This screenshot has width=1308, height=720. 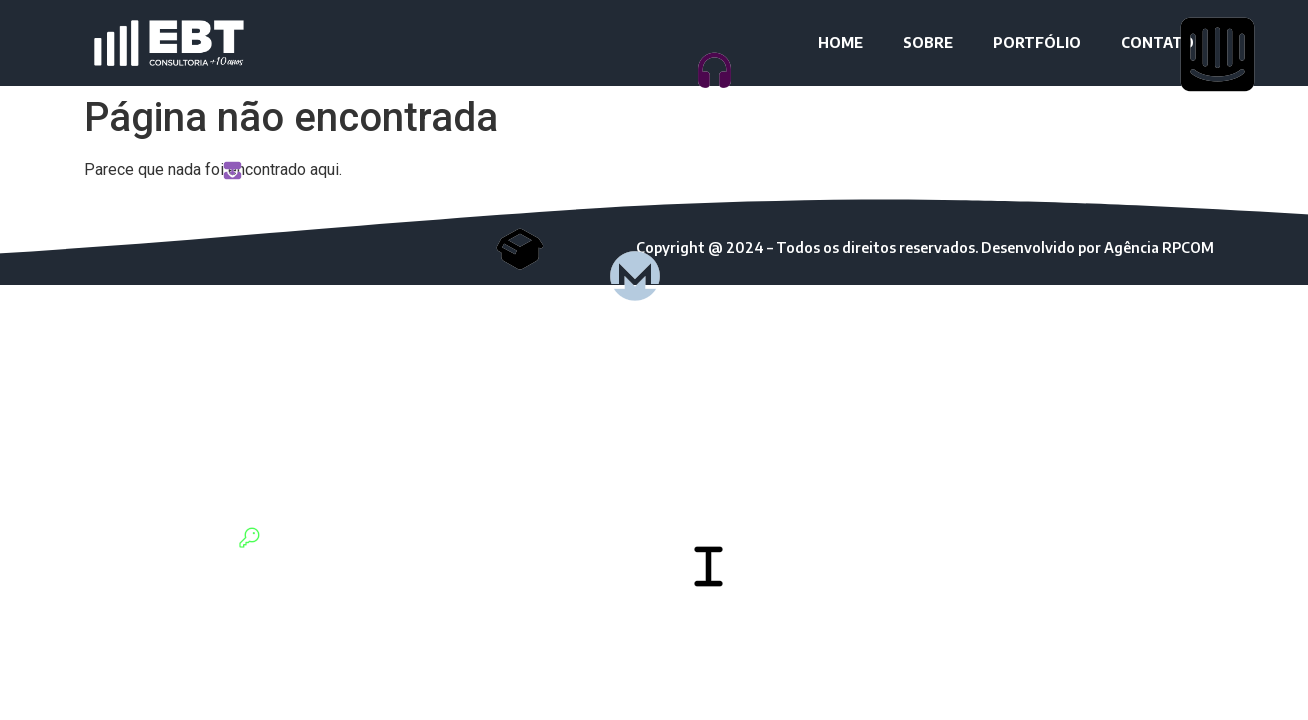 What do you see at coordinates (1217, 54) in the screenshot?
I see `open Intercom chat support` at bounding box center [1217, 54].